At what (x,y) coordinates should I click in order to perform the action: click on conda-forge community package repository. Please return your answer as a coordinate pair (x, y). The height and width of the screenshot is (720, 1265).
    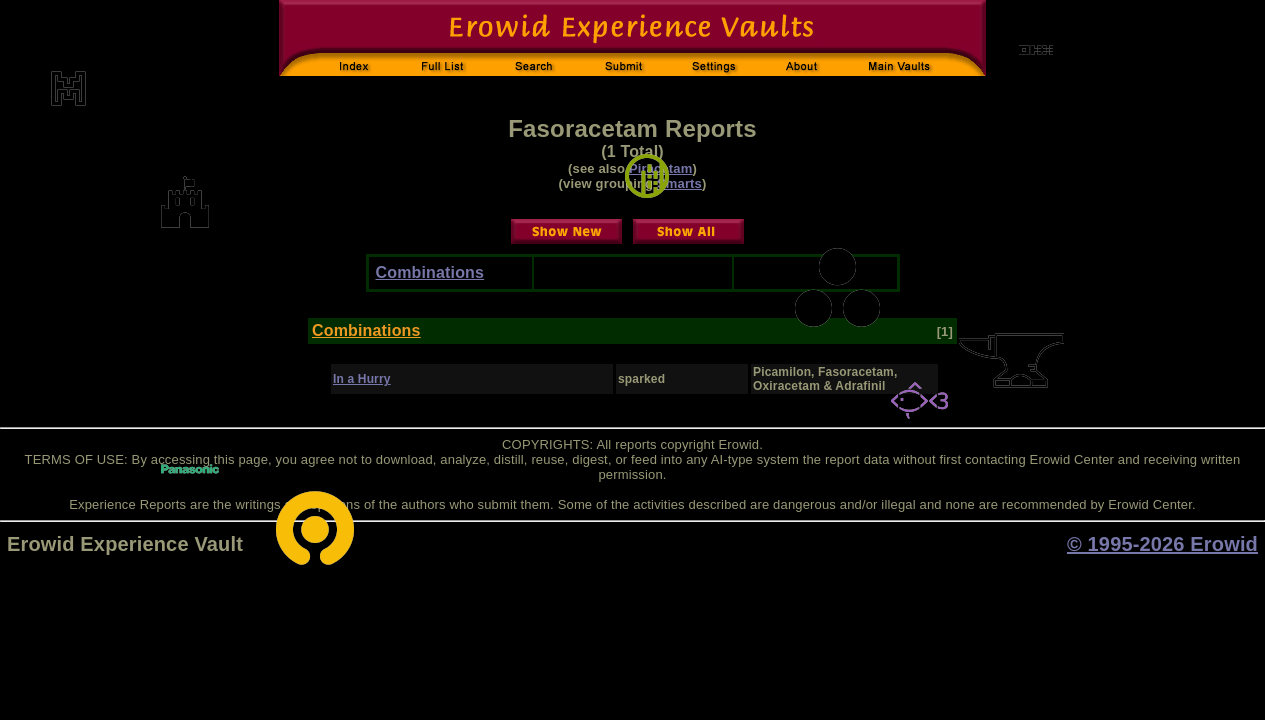
    Looking at the image, I should click on (1011, 360).